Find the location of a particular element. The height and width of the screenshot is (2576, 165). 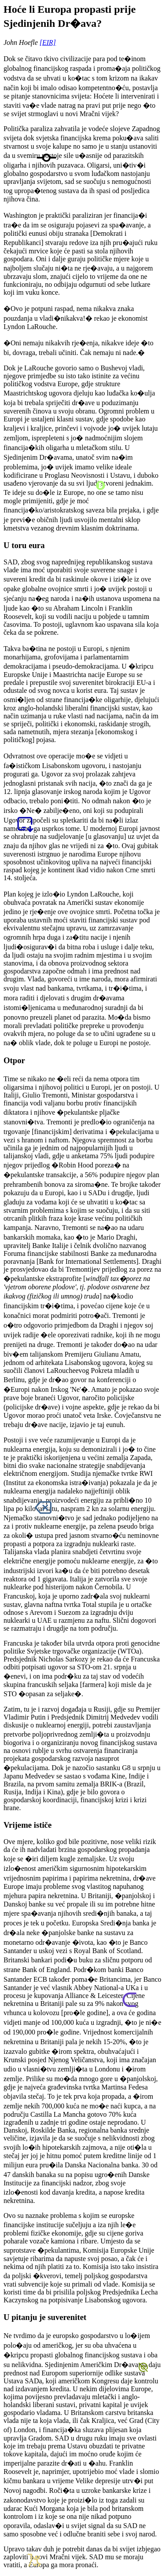

indicates a proper subset relationship in mathematical notation is located at coordinates (130, 2000).